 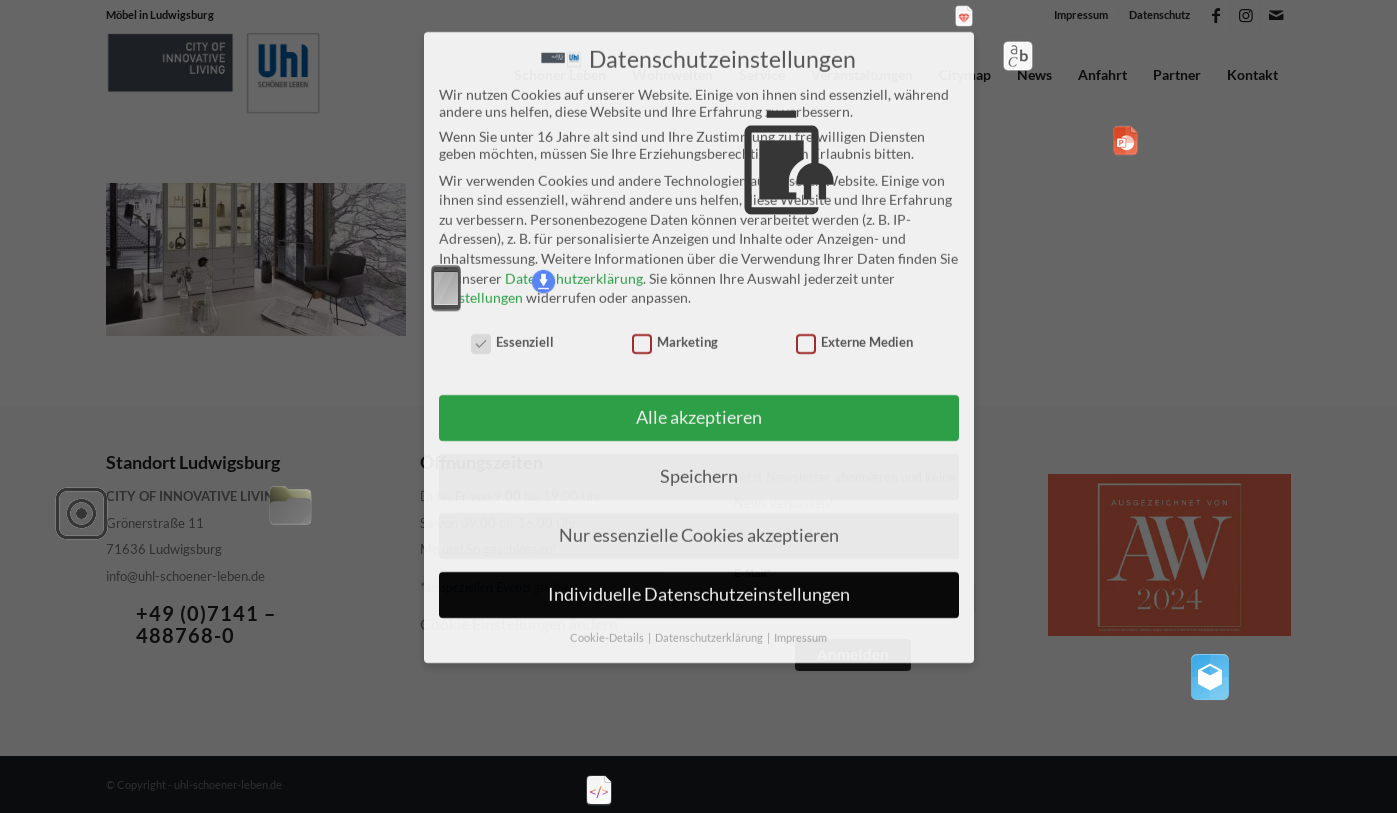 I want to click on view battery and power management settings, so click(x=781, y=162).